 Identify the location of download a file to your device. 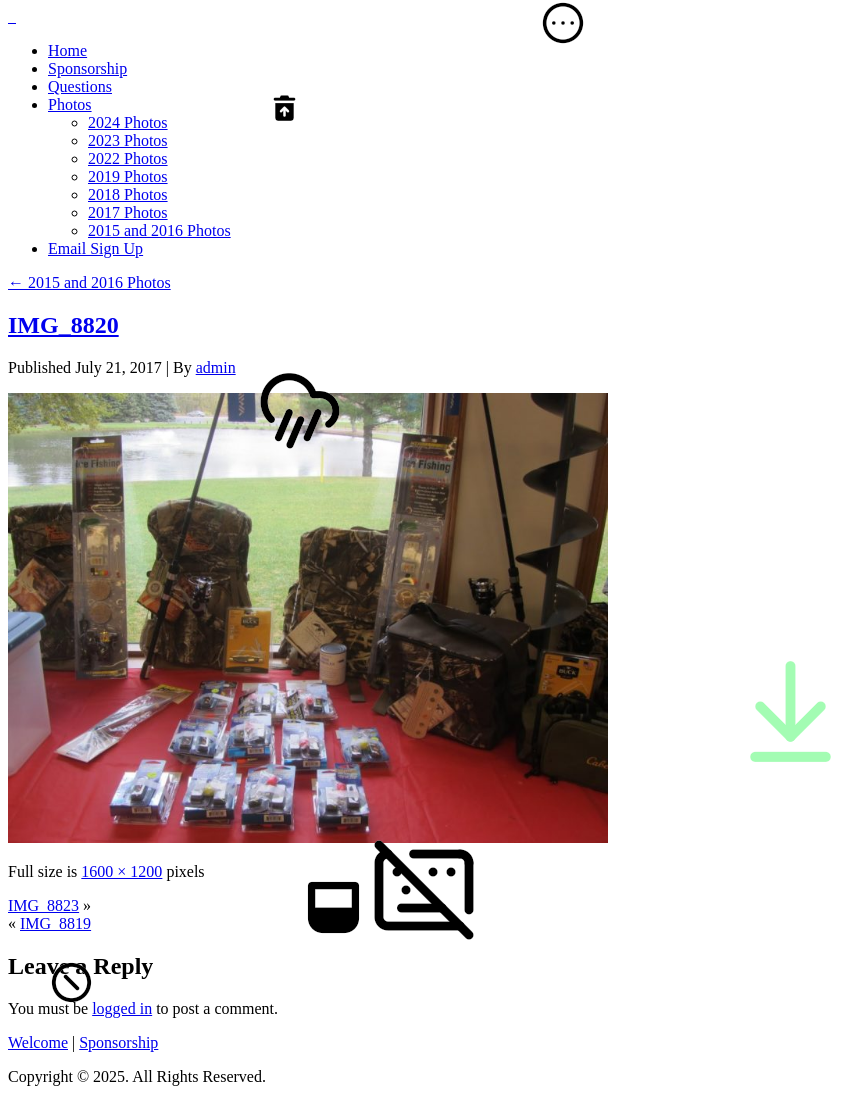
(790, 711).